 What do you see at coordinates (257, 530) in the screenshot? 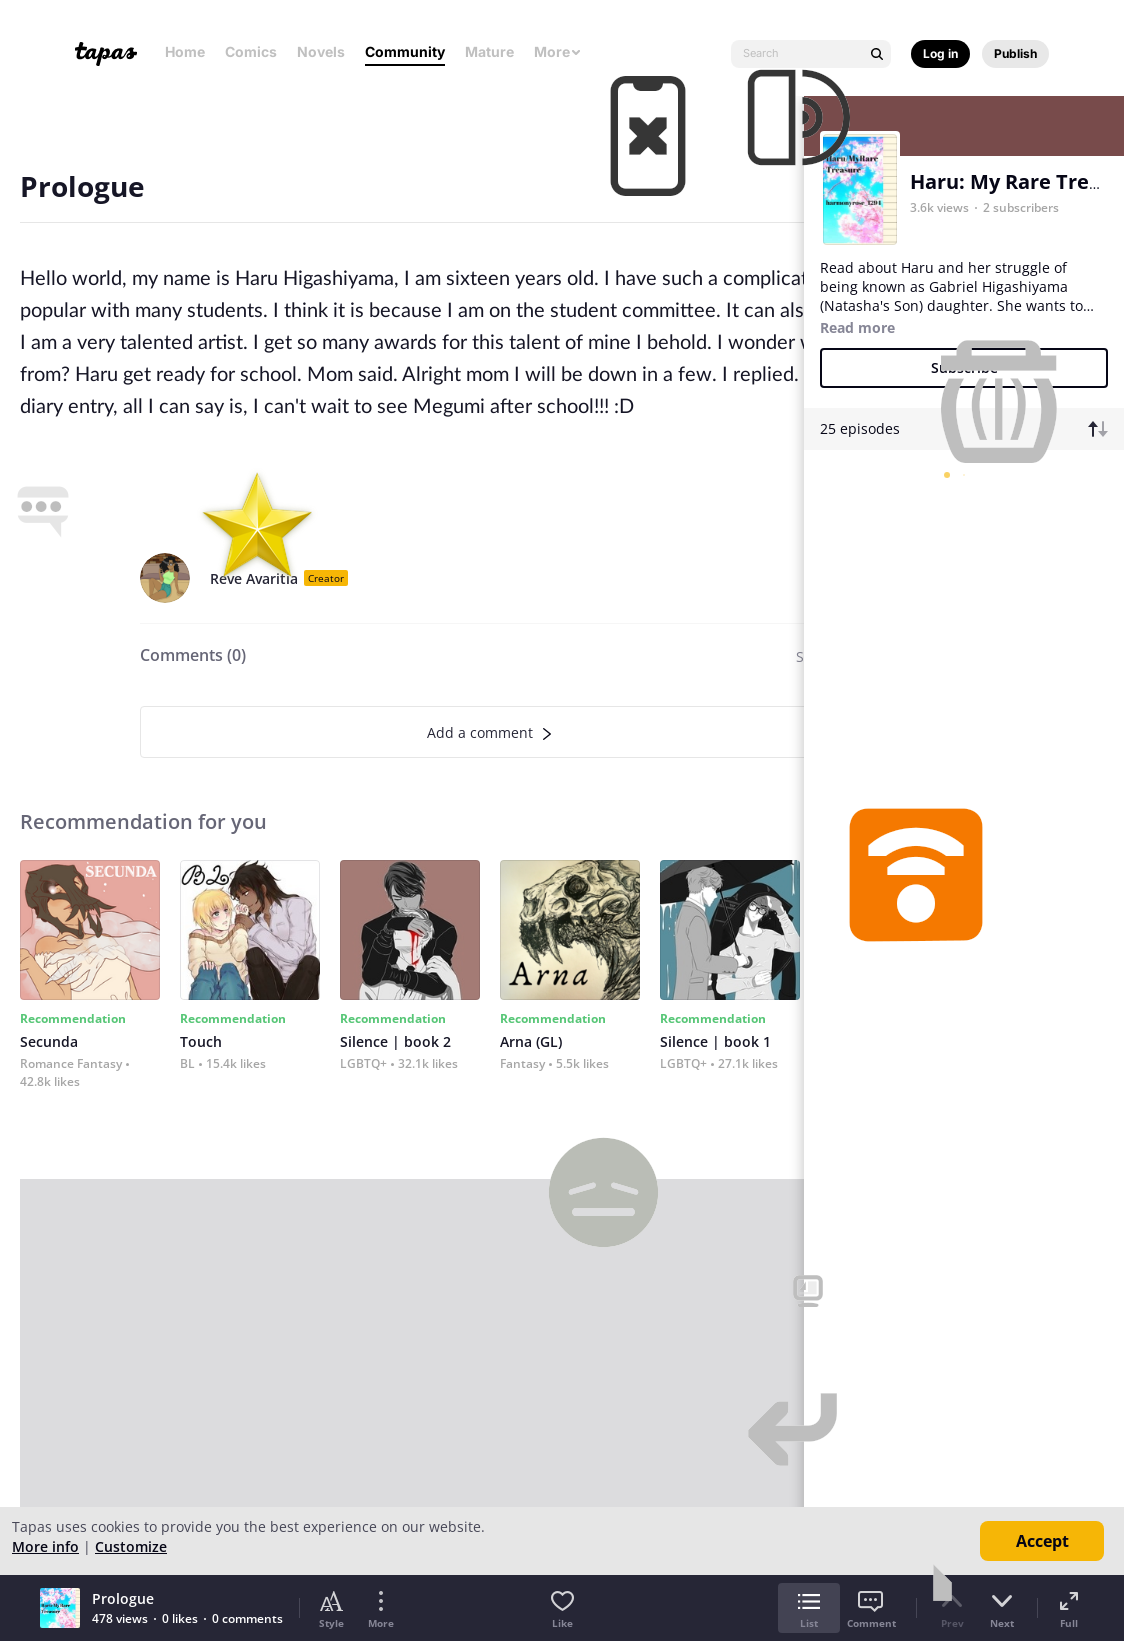
I see `indicates a starred or favorited item` at bounding box center [257, 530].